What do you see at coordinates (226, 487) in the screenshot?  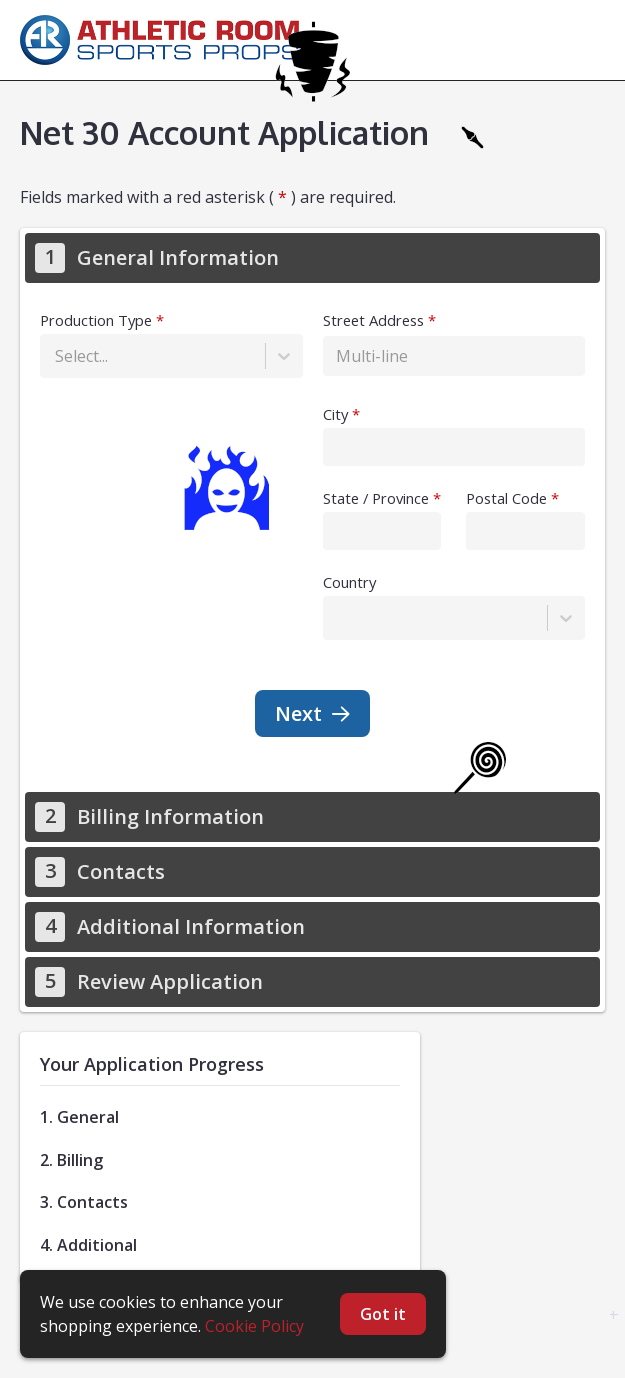 I see `pyromaniac character class or trait indicator` at bounding box center [226, 487].